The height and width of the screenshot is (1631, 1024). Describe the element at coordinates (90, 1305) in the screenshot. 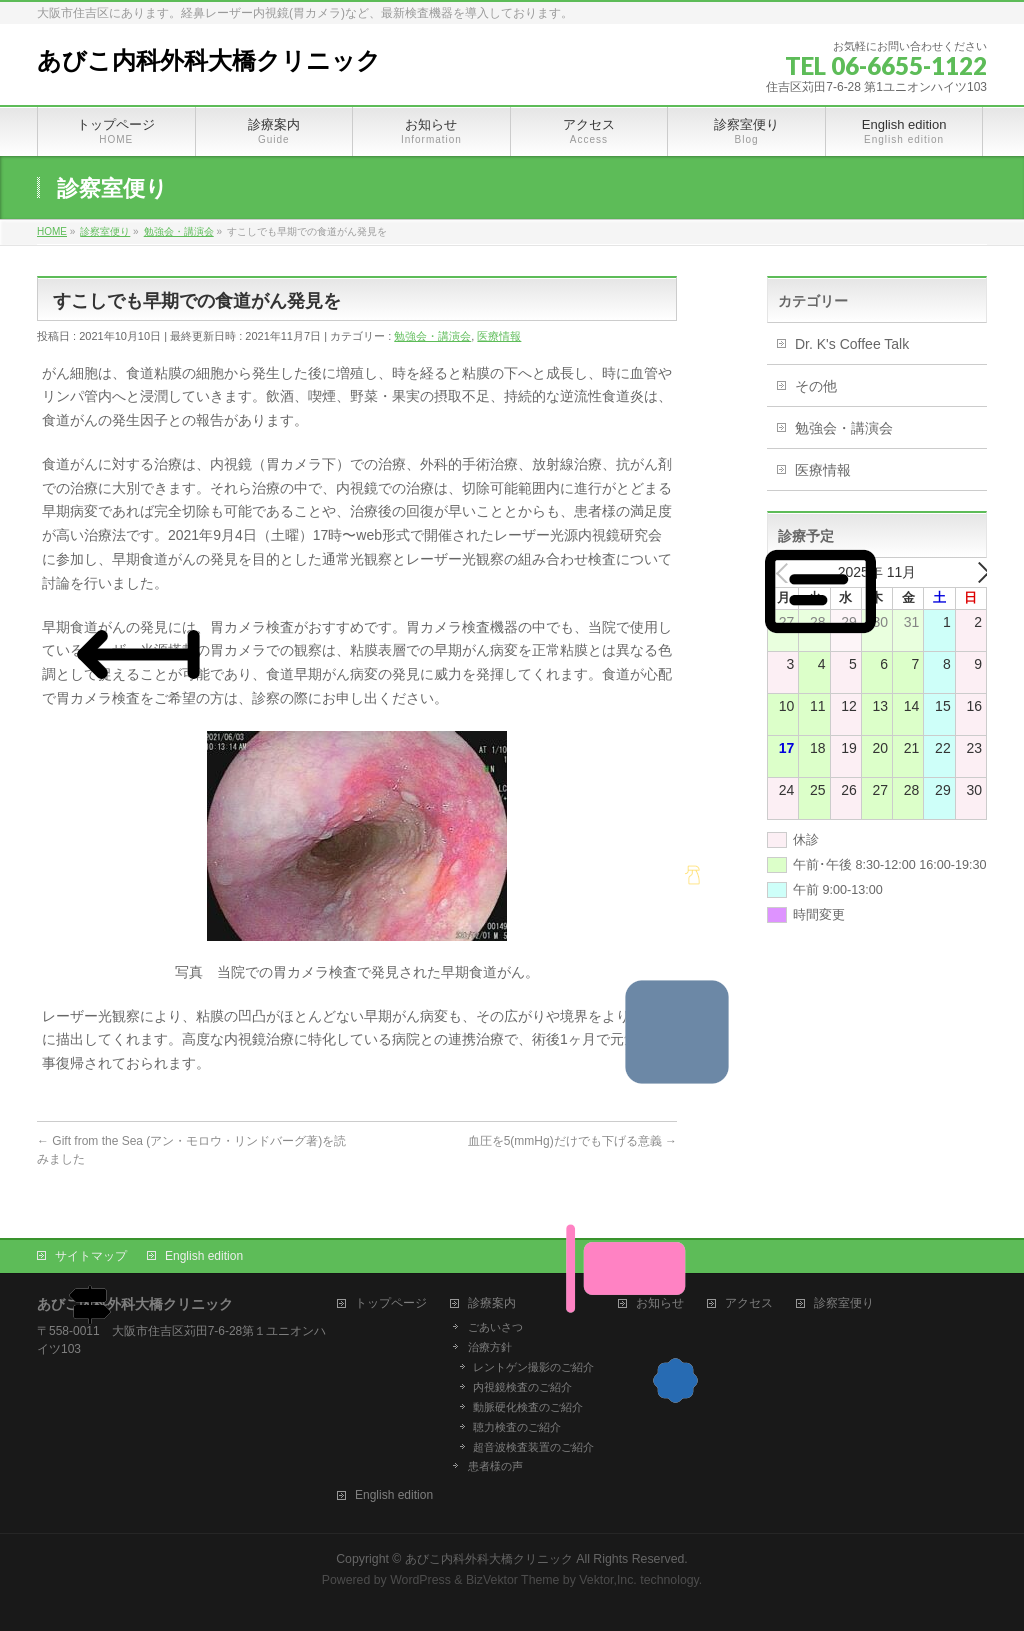

I see `view directions or navigation options` at that location.